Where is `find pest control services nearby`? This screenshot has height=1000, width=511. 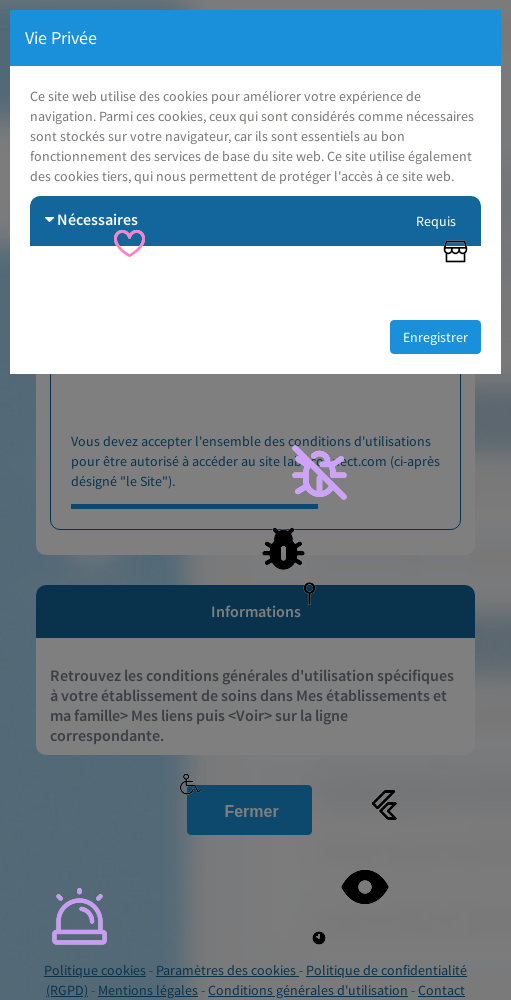 find pest control services nearby is located at coordinates (283, 548).